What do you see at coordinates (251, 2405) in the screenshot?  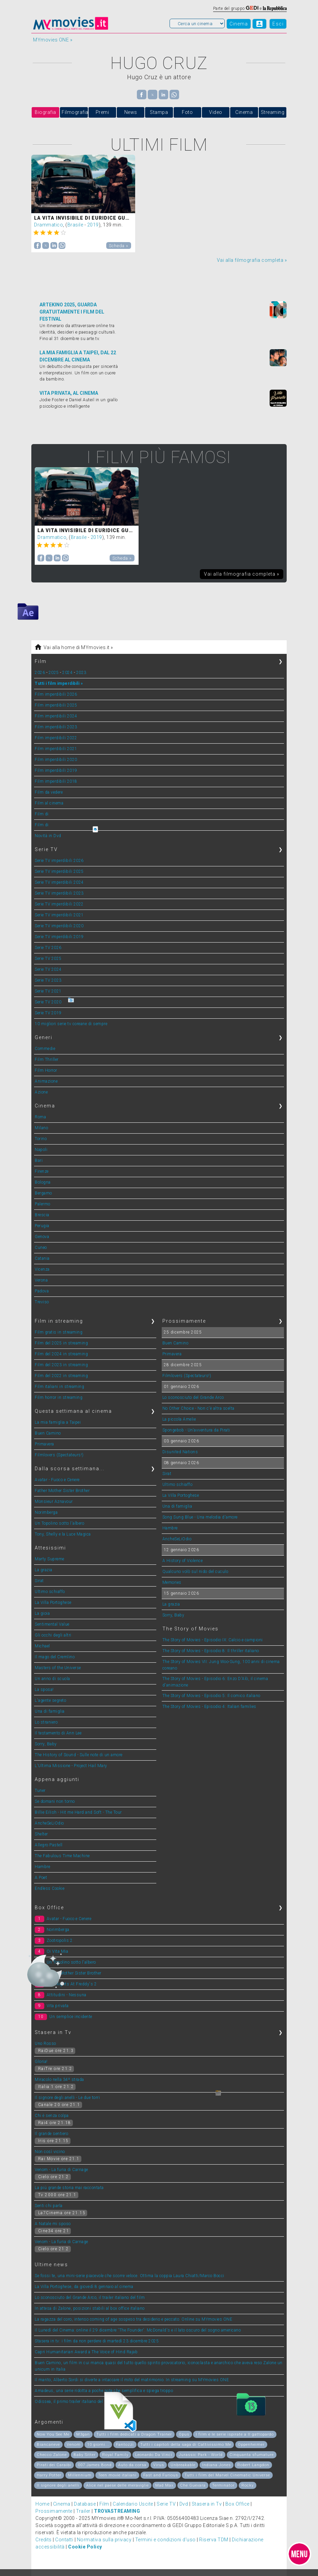 I see `folder containing android 13 related files` at bounding box center [251, 2405].